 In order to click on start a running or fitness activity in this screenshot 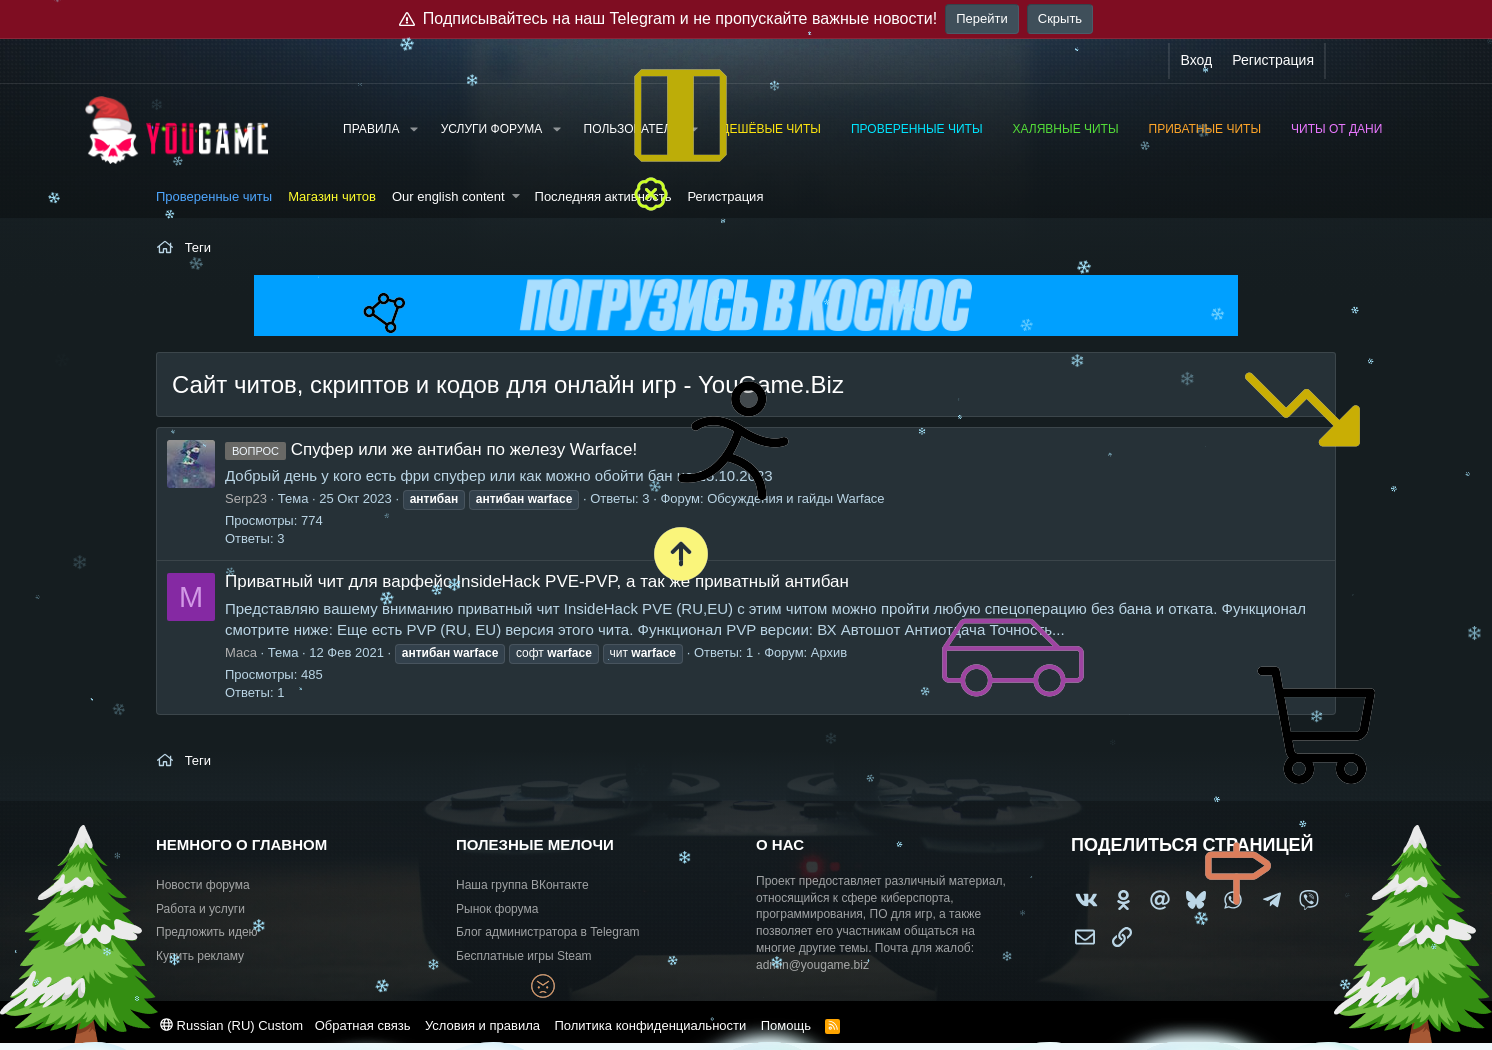, I will do `click(735, 438)`.